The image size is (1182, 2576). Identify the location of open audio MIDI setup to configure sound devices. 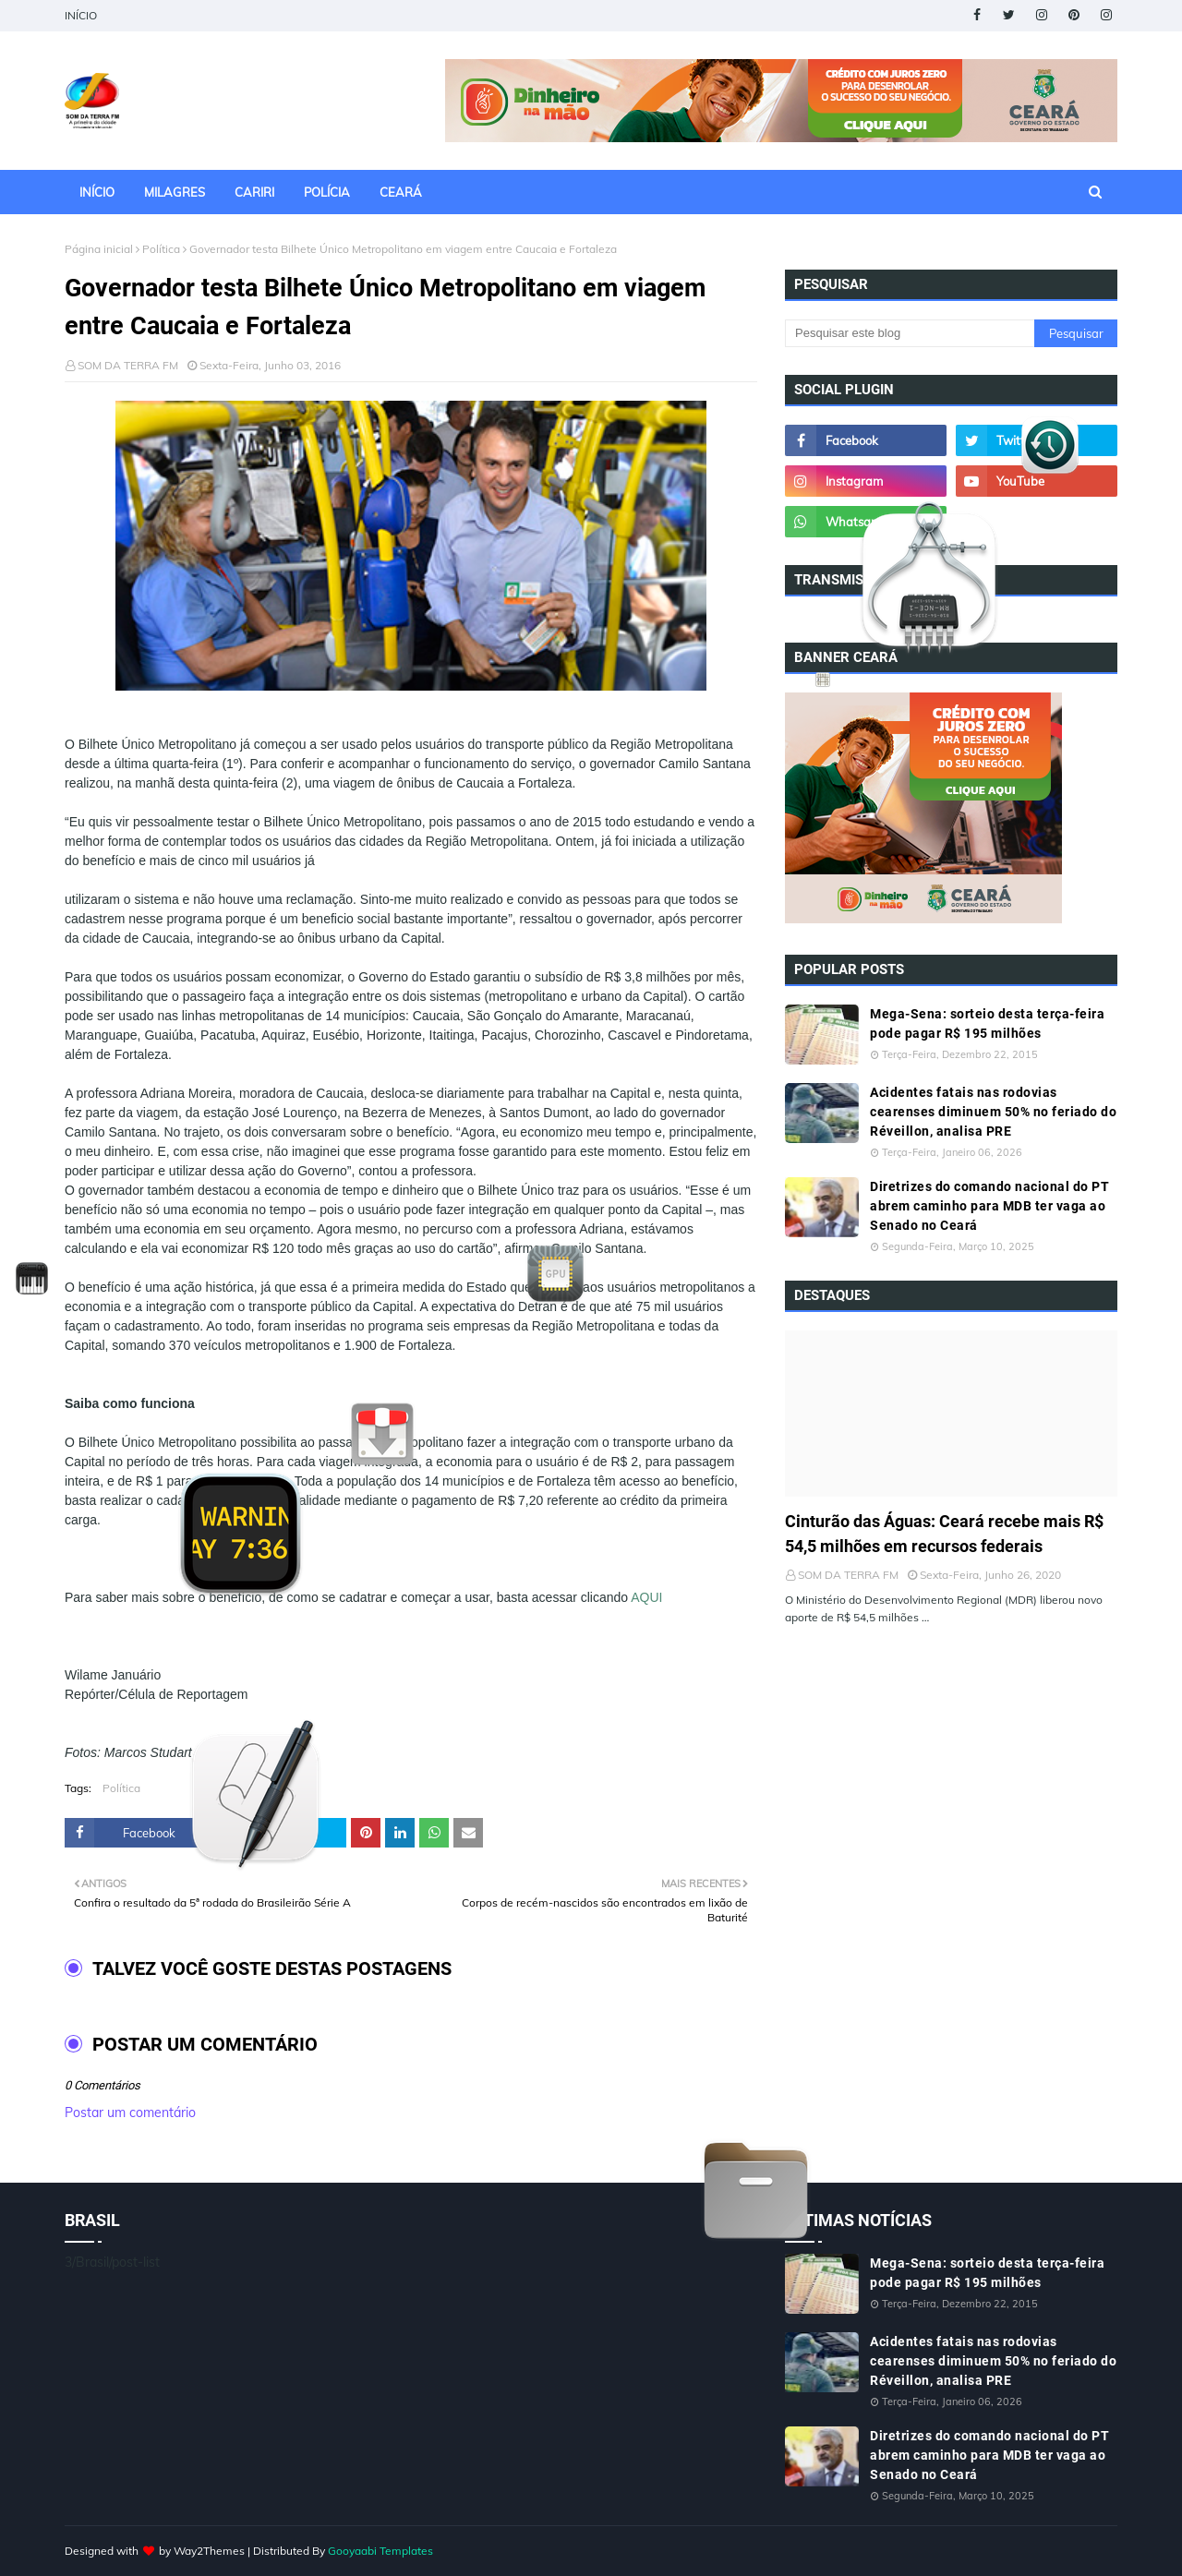
(31, 1278).